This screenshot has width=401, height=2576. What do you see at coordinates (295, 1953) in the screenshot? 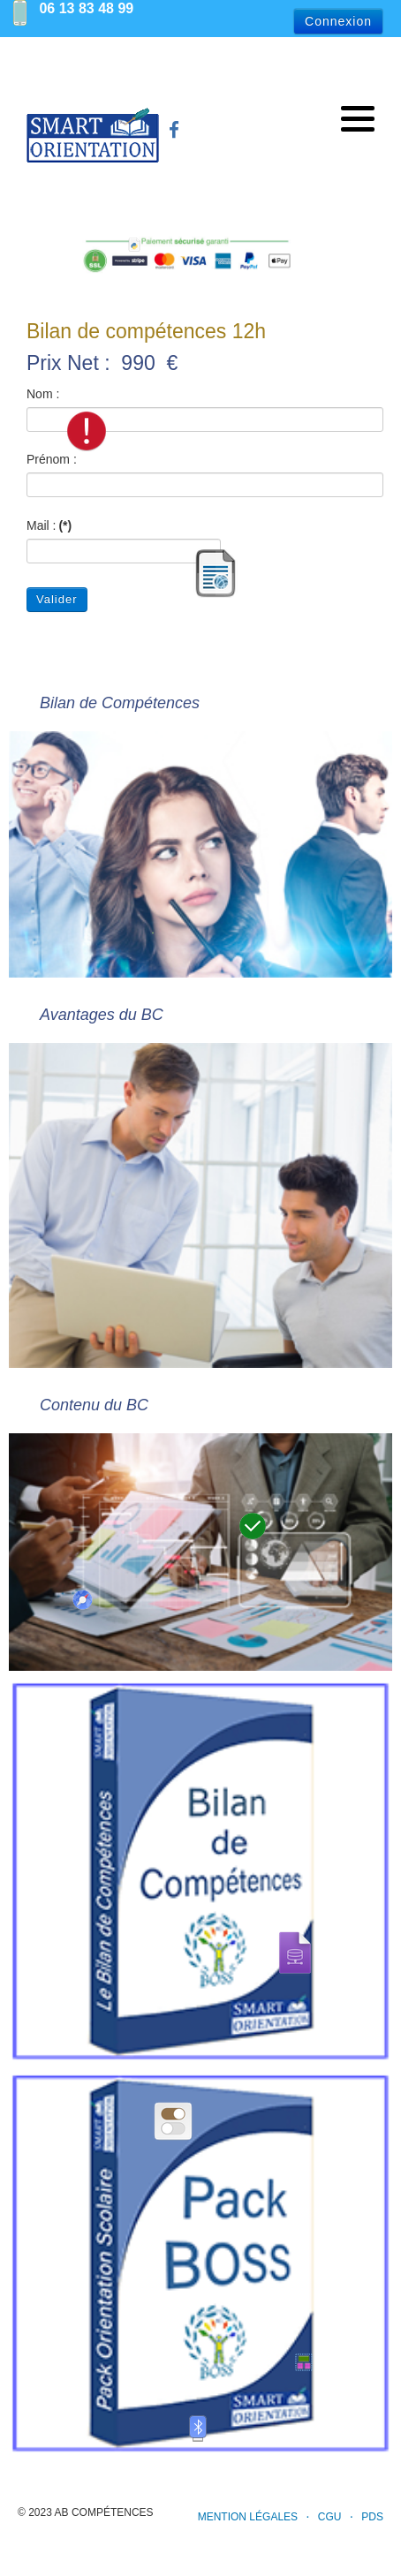
I see `kexi database connection file` at bounding box center [295, 1953].